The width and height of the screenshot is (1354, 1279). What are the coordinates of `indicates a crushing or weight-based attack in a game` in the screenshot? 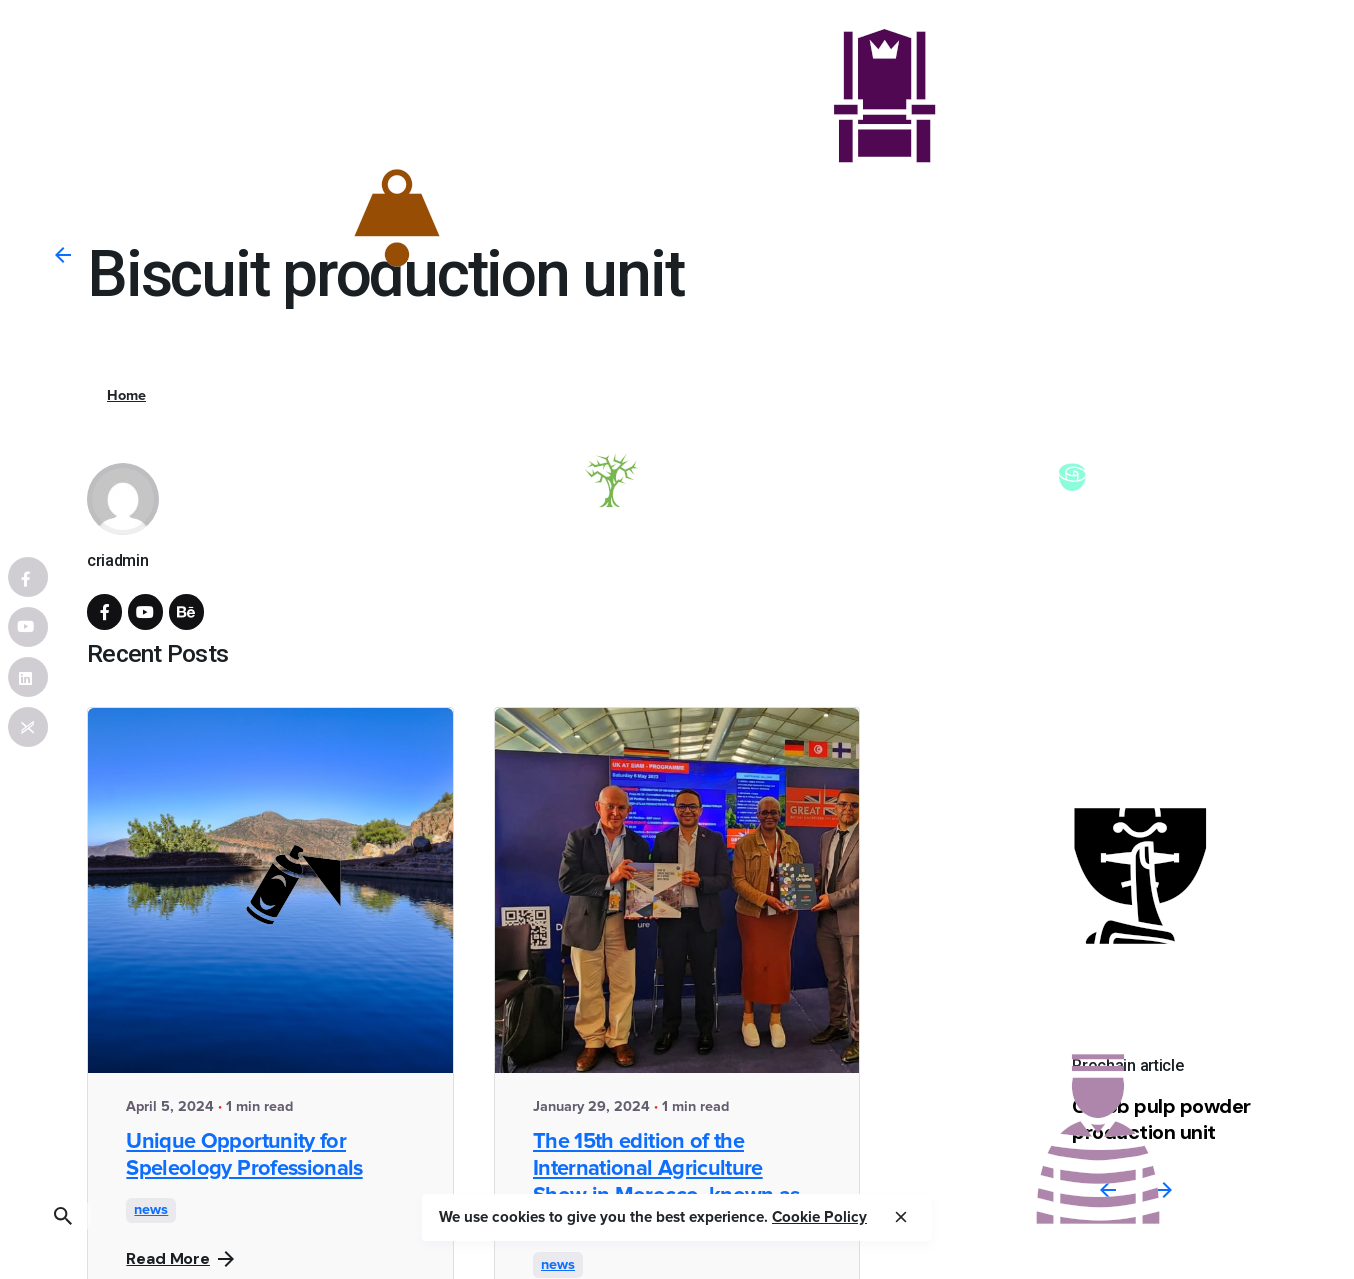 It's located at (397, 218).